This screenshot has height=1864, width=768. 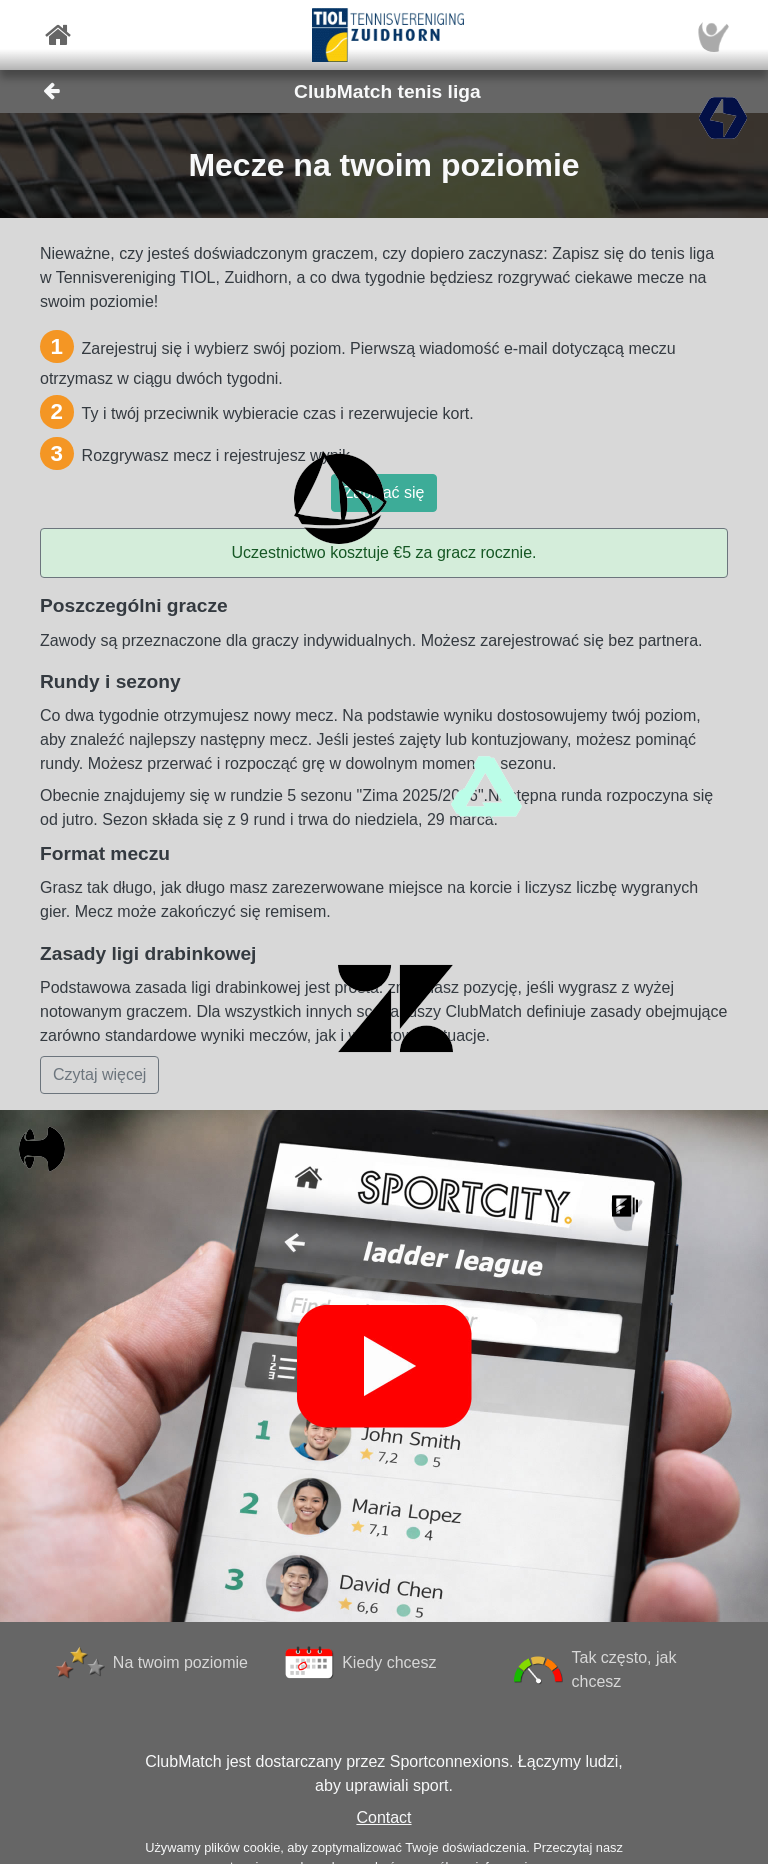 What do you see at coordinates (723, 118) in the screenshot?
I see `chakra ui logo` at bounding box center [723, 118].